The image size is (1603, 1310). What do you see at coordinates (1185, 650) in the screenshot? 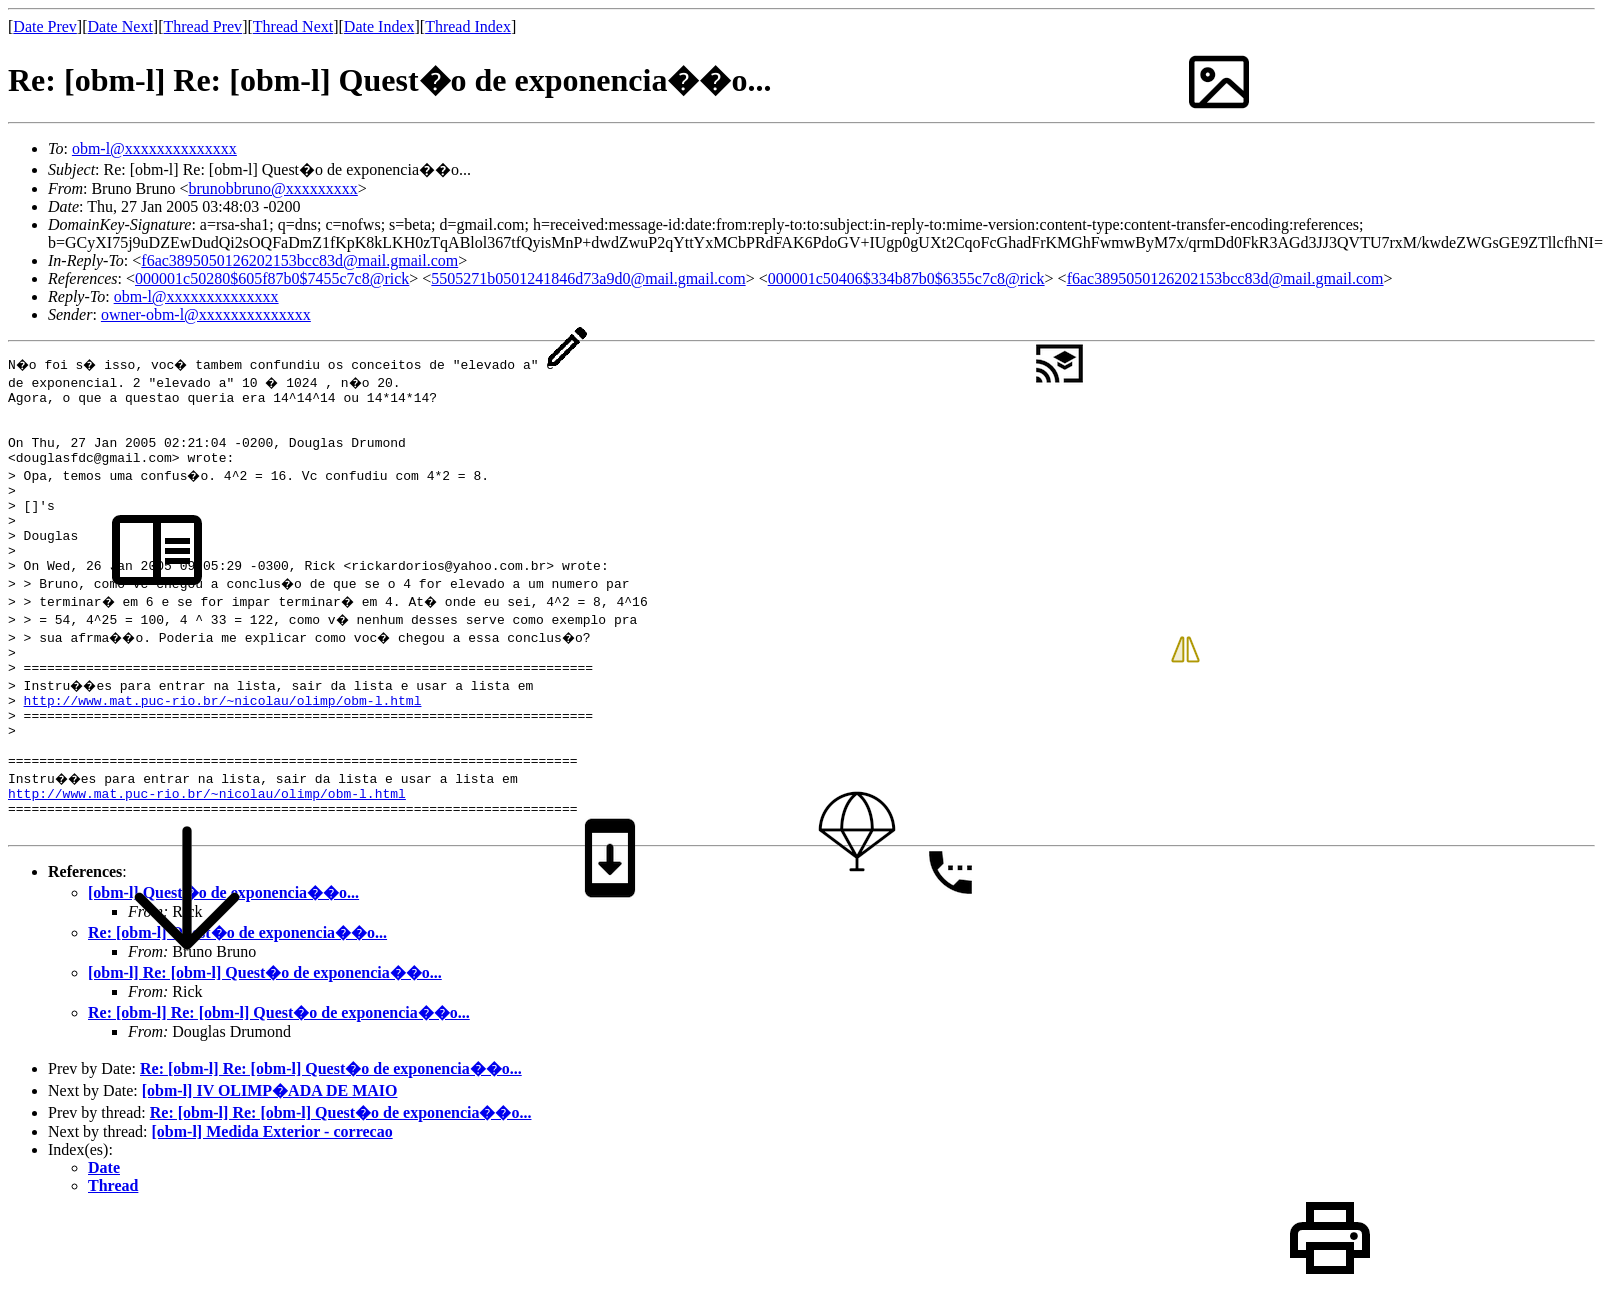
I see `flip image horizontally` at bounding box center [1185, 650].